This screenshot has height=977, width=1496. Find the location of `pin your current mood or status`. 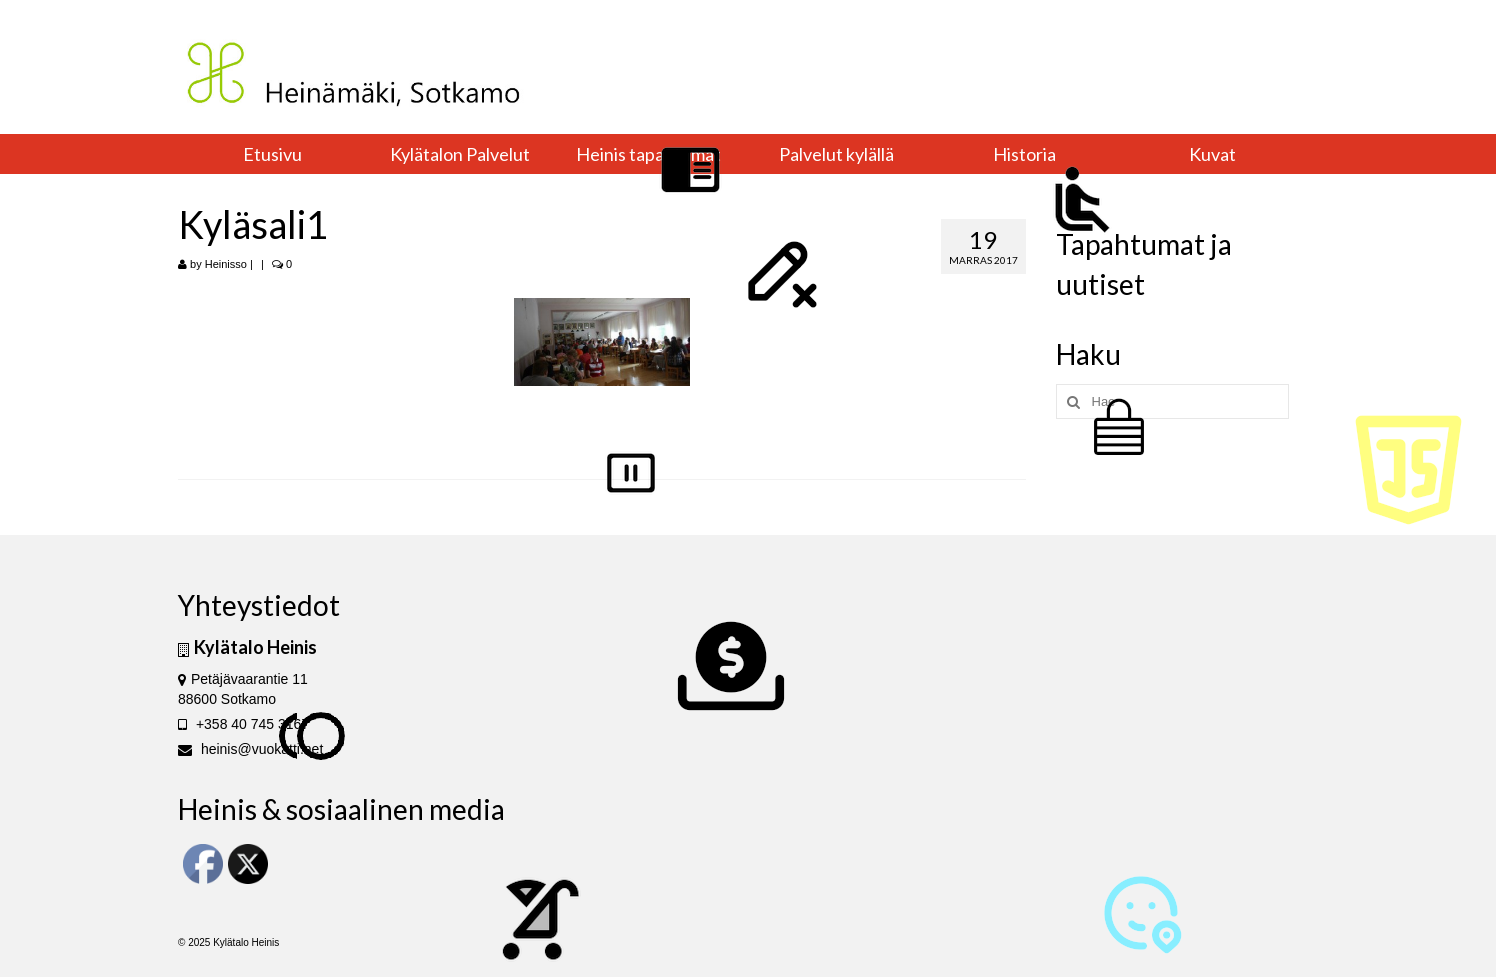

pin your current mood or status is located at coordinates (1141, 913).